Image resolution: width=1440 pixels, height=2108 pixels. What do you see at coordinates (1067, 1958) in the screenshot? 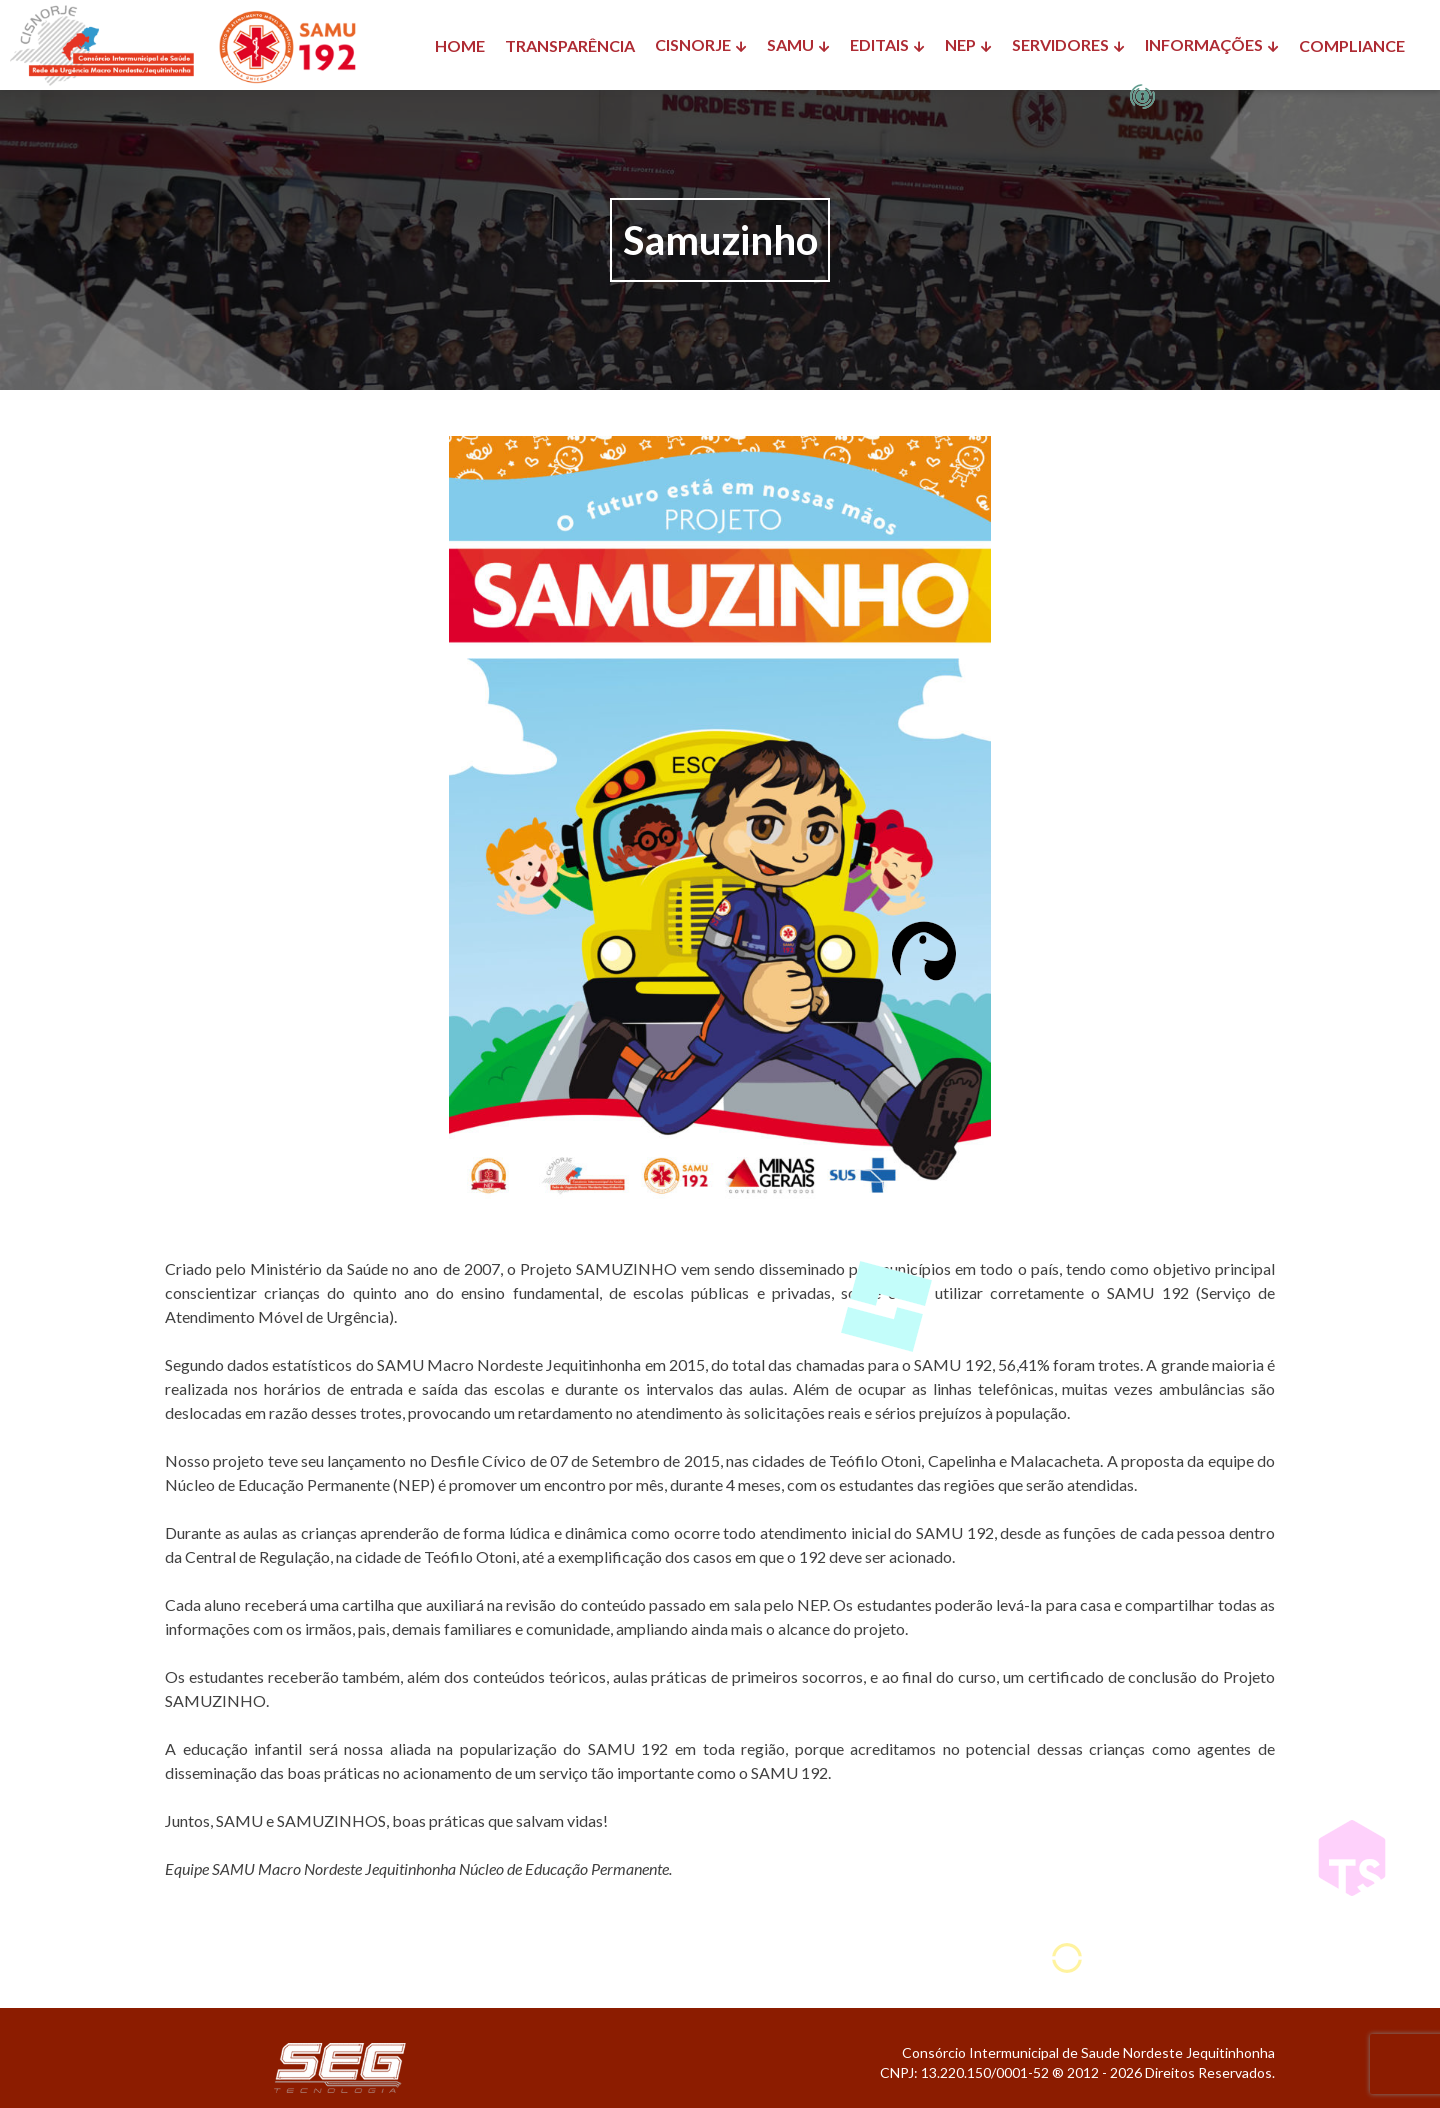
I see `indicates content is loading` at bounding box center [1067, 1958].